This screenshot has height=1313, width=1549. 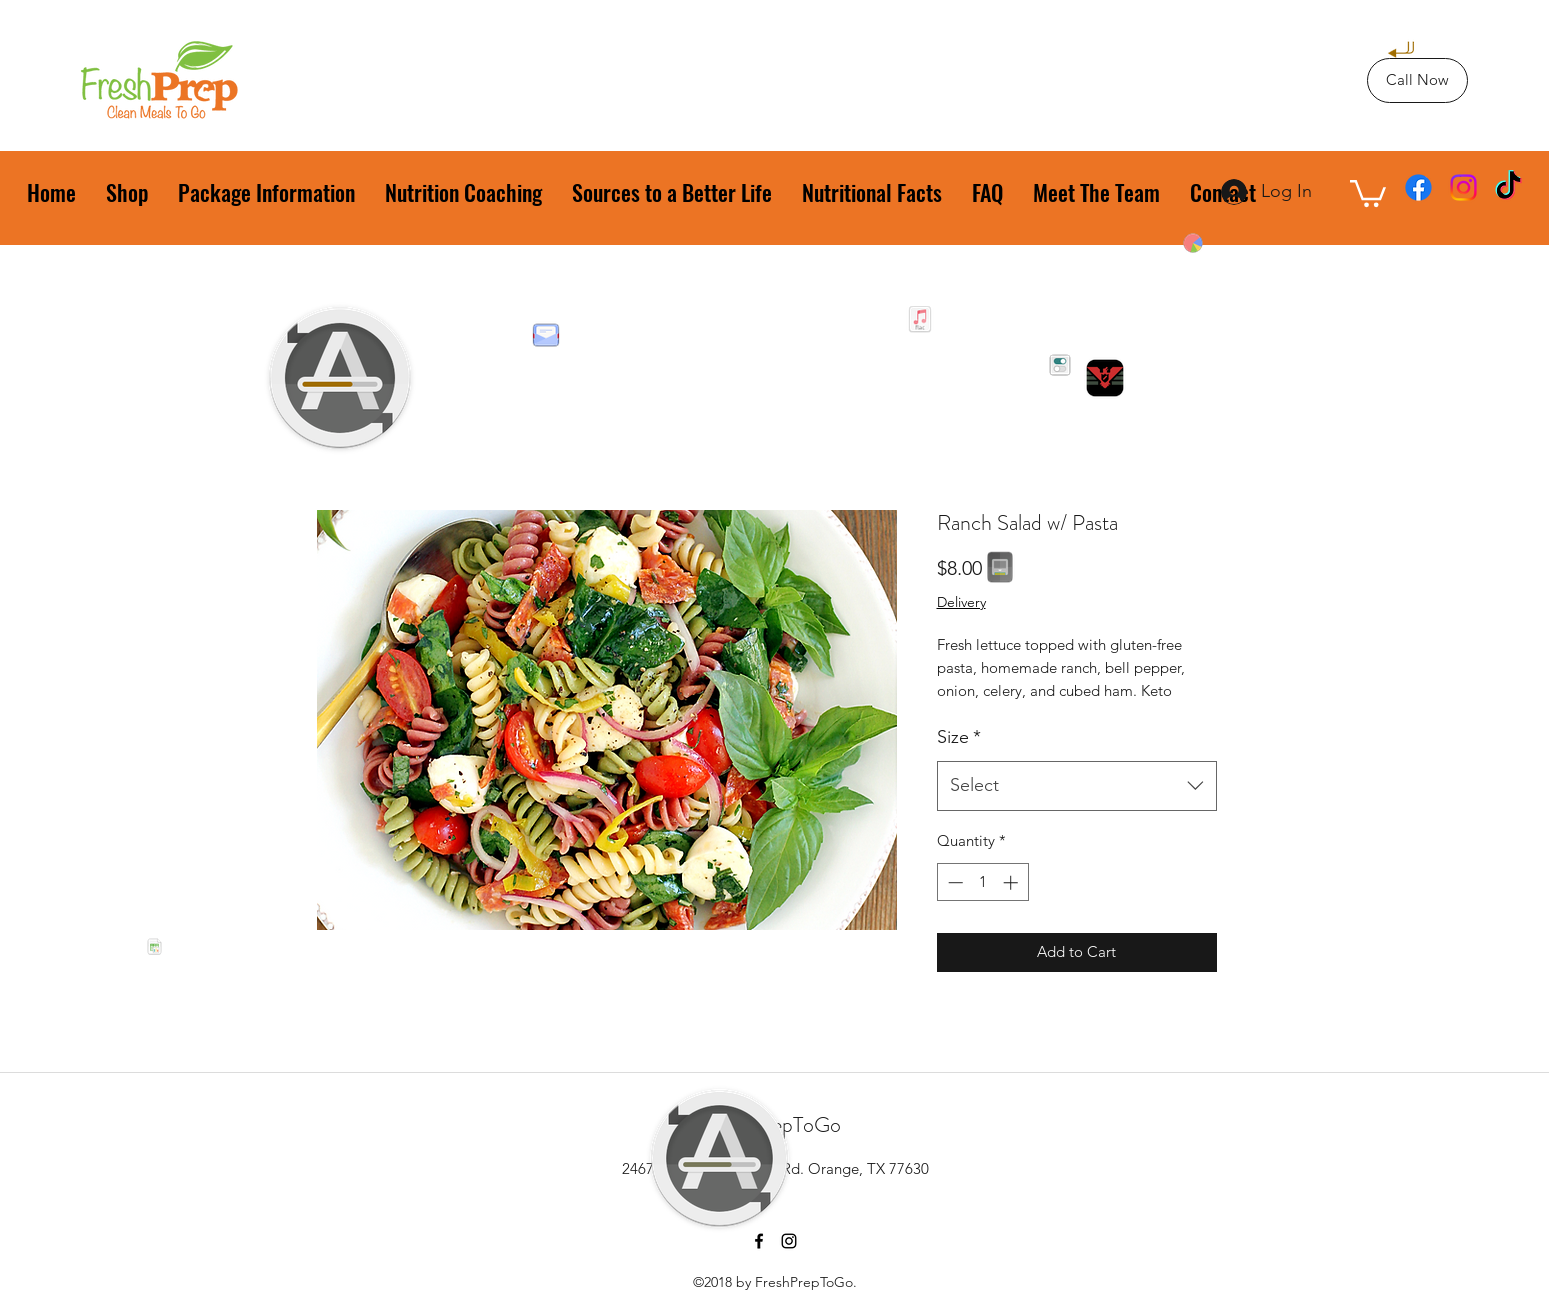 I want to click on open desktop preferences or settings, so click(x=1060, y=365).